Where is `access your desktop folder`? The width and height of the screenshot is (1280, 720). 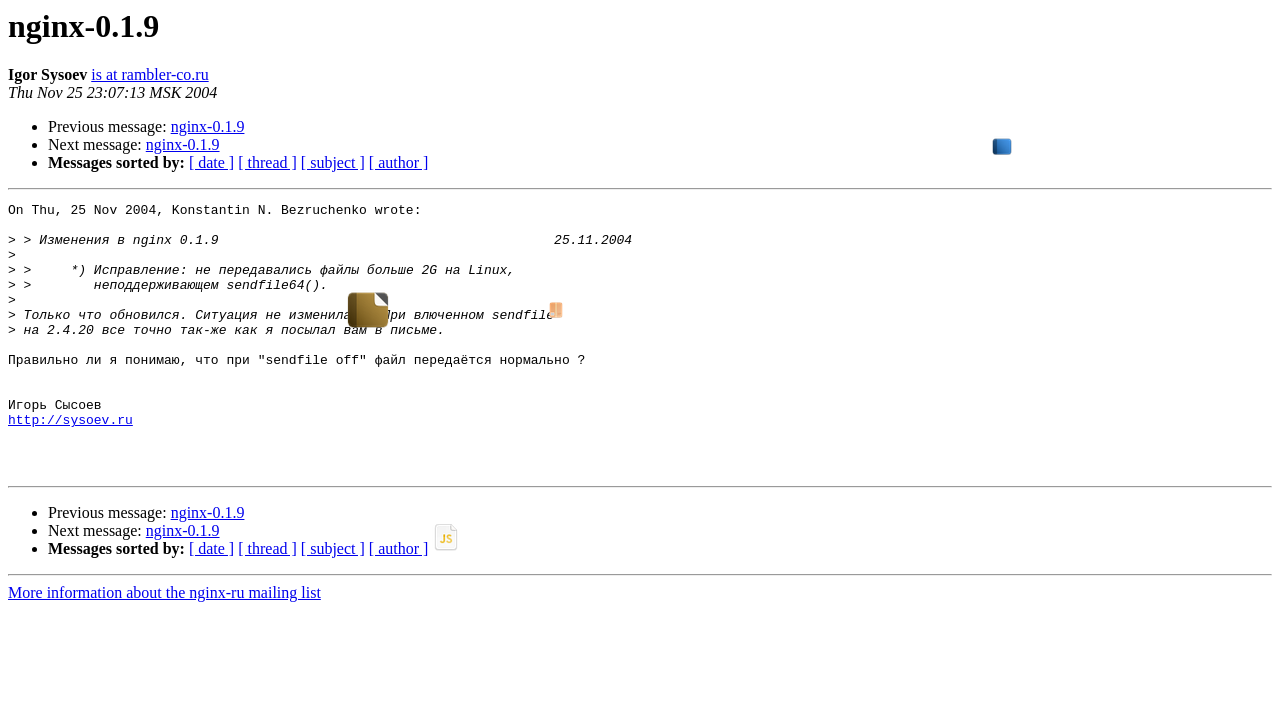 access your desktop folder is located at coordinates (1002, 146).